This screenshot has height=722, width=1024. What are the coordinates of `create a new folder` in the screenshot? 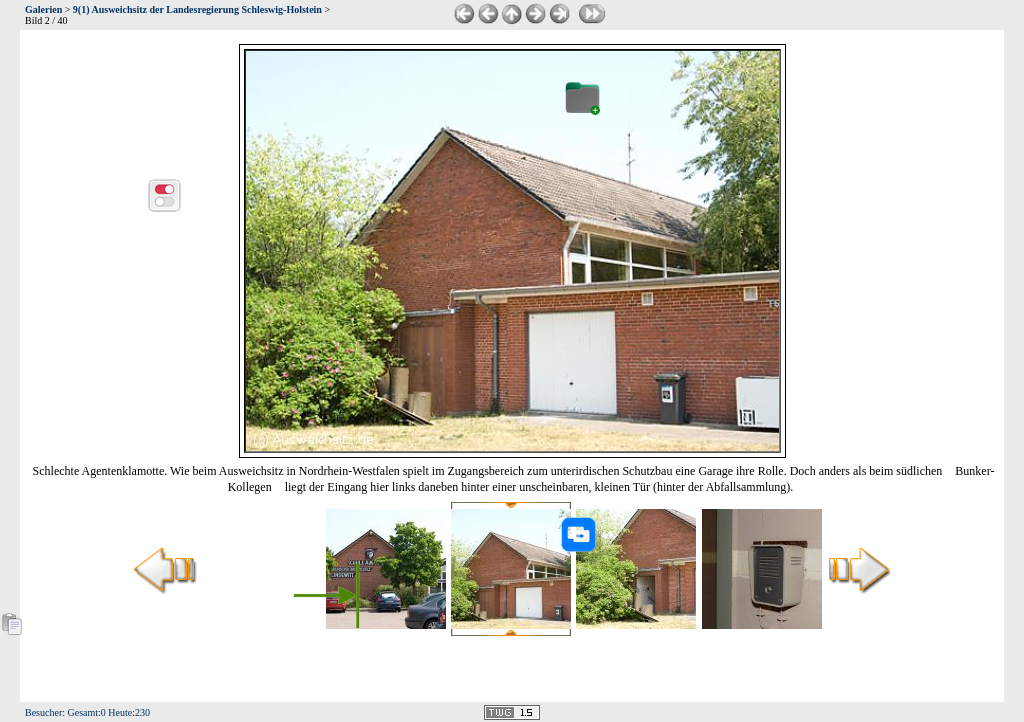 It's located at (582, 97).